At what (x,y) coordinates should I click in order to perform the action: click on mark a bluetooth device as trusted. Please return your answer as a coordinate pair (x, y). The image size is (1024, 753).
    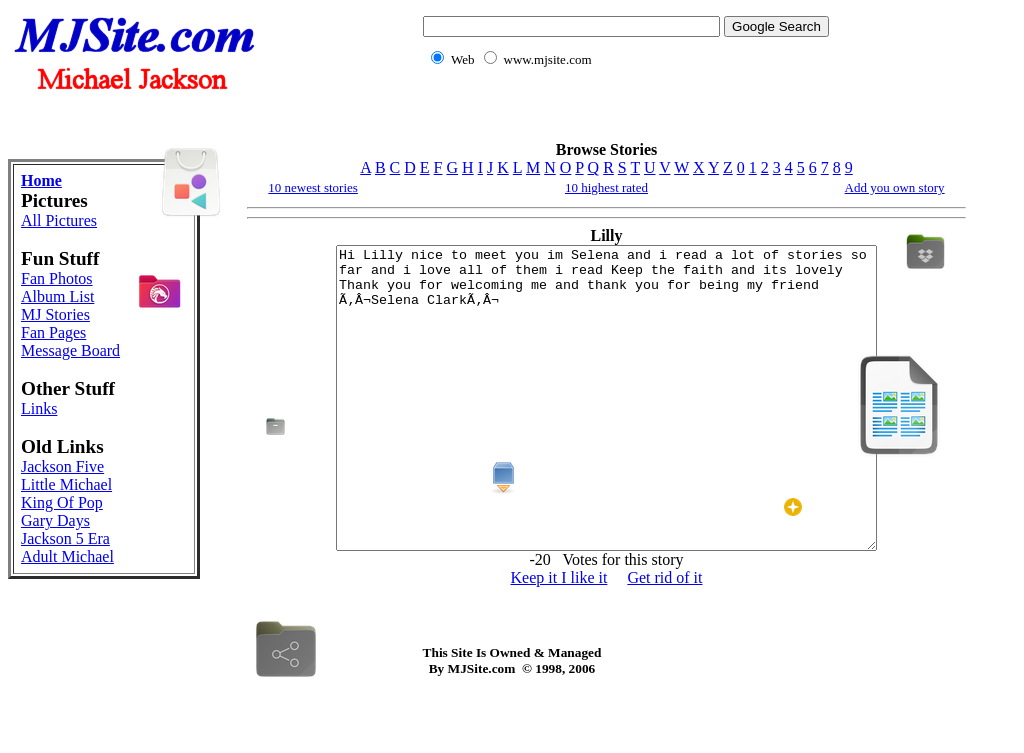
    Looking at the image, I should click on (793, 507).